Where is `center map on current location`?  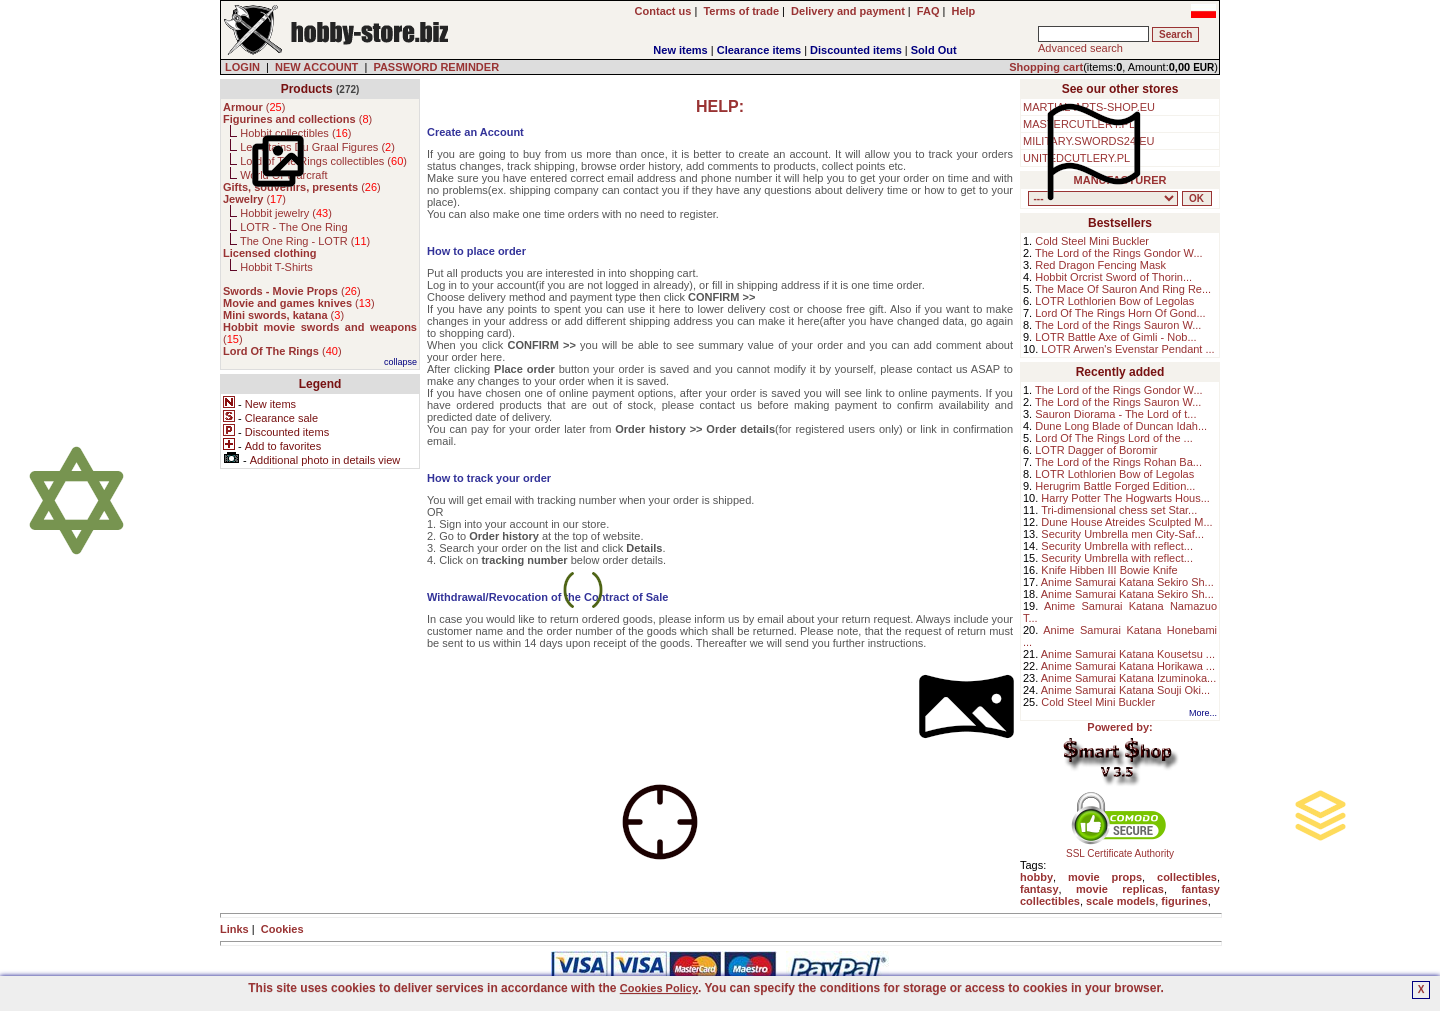
center map on current location is located at coordinates (660, 822).